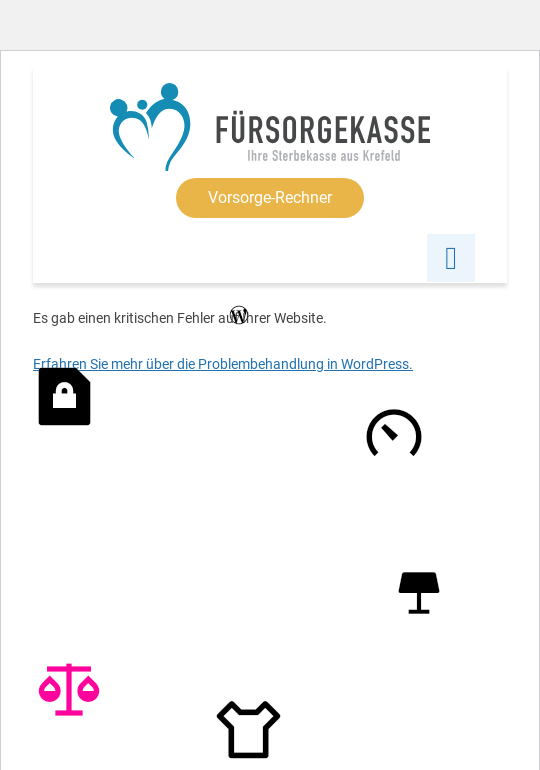 The image size is (540, 770). I want to click on access legal or terms of service information, so click(69, 691).